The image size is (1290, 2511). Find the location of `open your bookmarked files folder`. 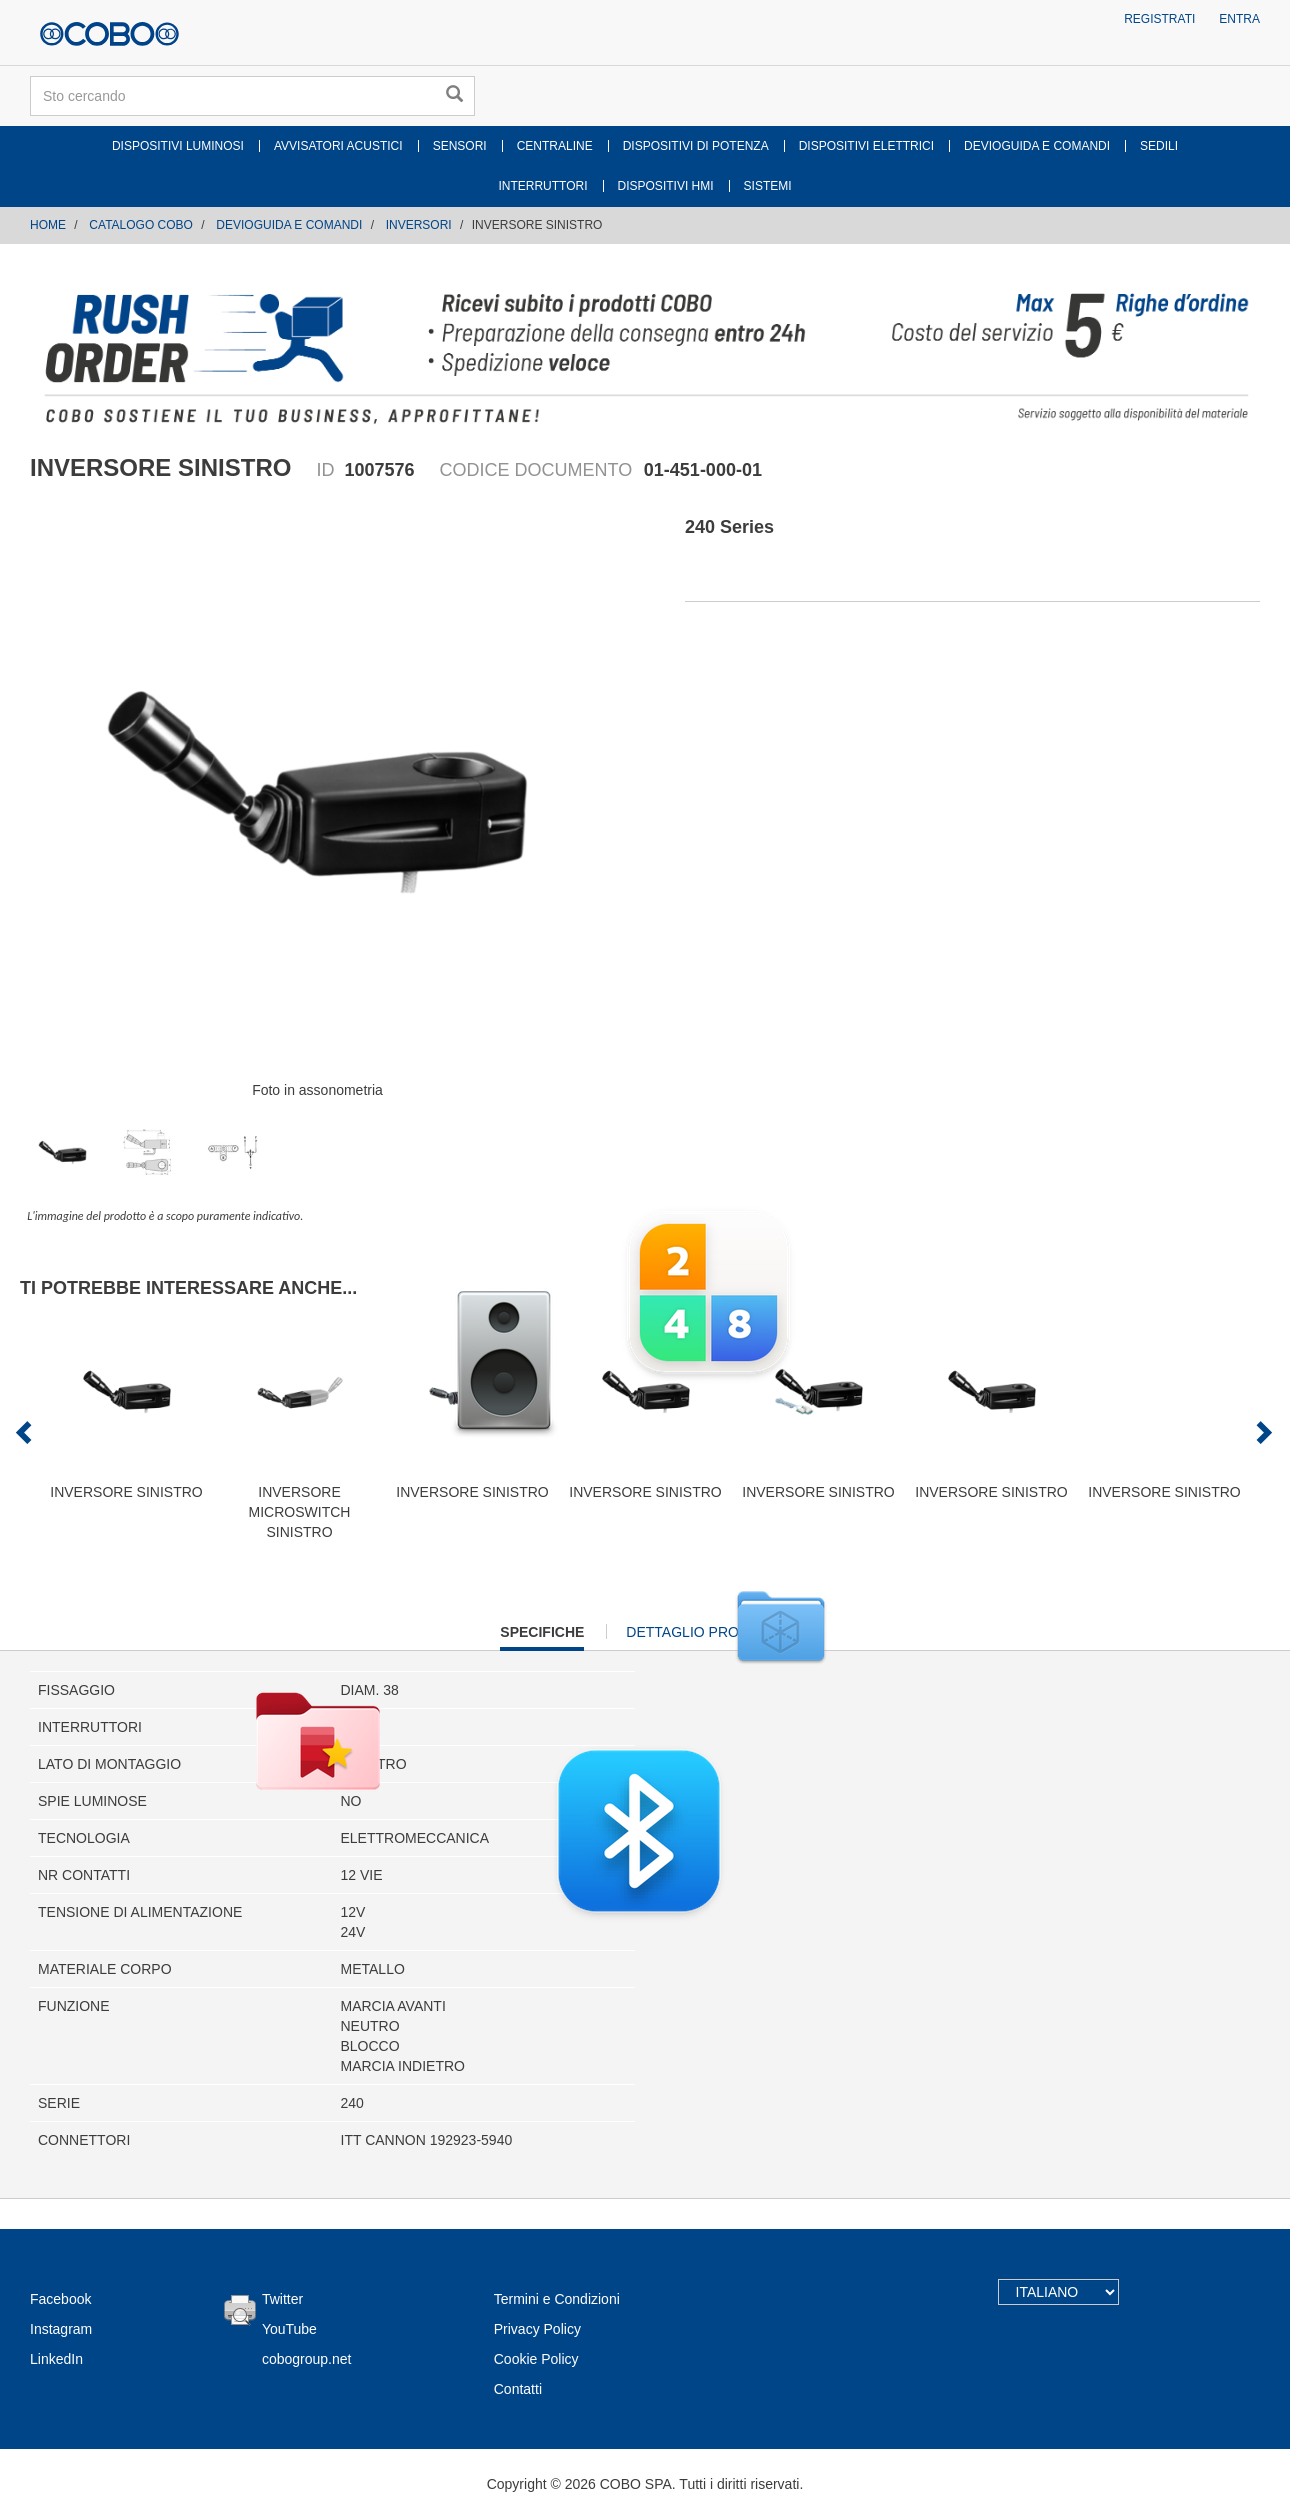

open your bookmarked files folder is located at coordinates (317, 1744).